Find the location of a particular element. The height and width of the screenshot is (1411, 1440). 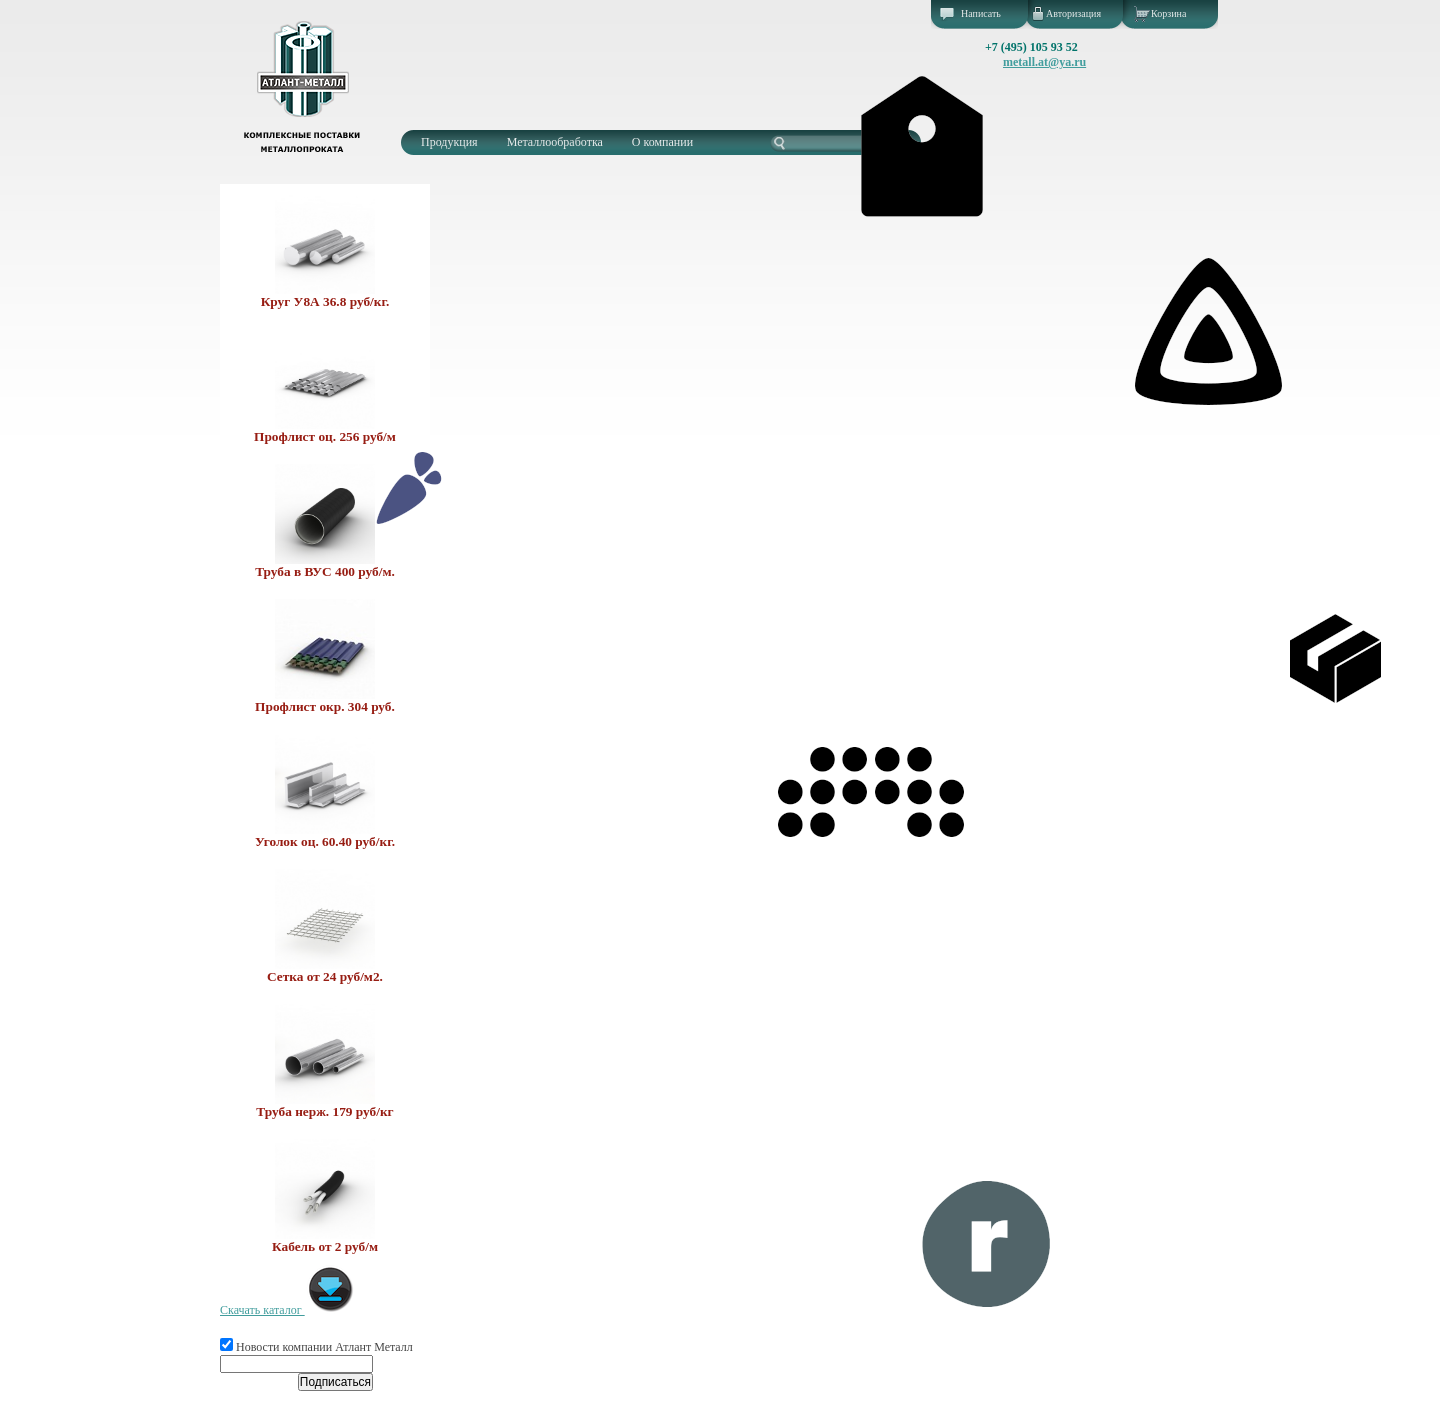

open the Instacart app is located at coordinates (409, 488).